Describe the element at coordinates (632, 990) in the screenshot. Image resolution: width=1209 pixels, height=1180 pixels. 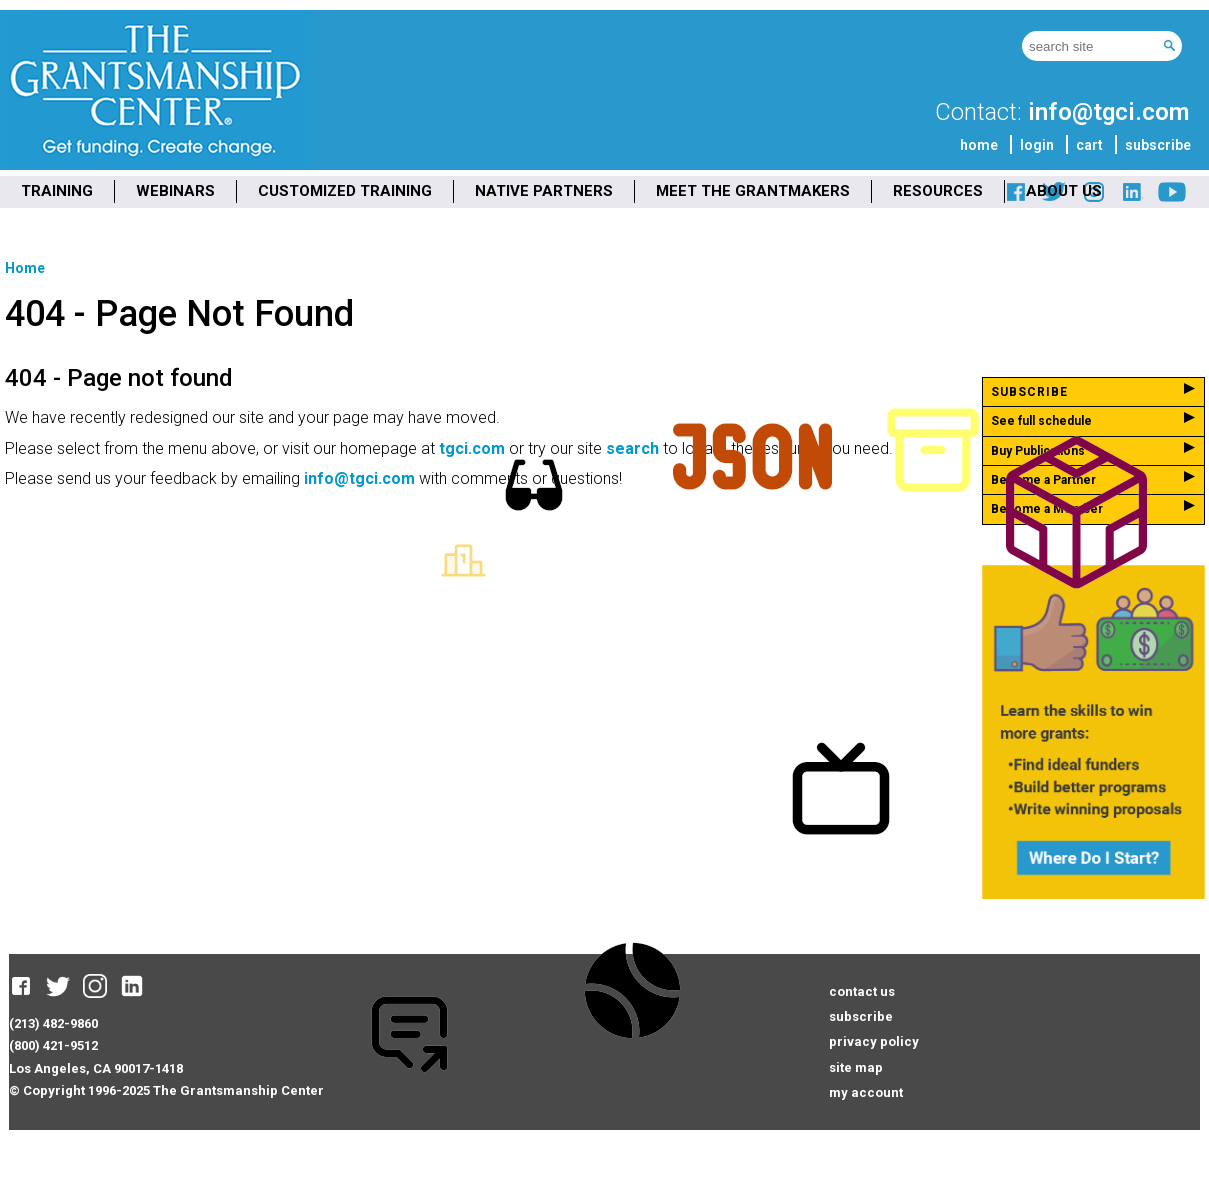
I see `access tennis or sports-related features` at that location.